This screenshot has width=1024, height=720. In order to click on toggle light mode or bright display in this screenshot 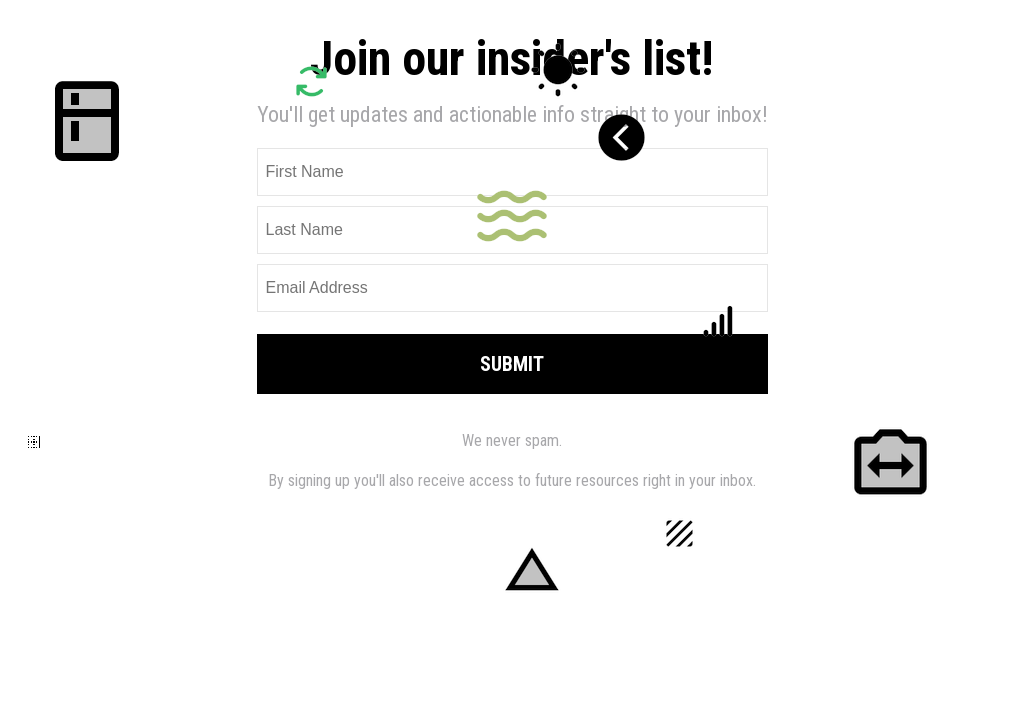, I will do `click(558, 71)`.